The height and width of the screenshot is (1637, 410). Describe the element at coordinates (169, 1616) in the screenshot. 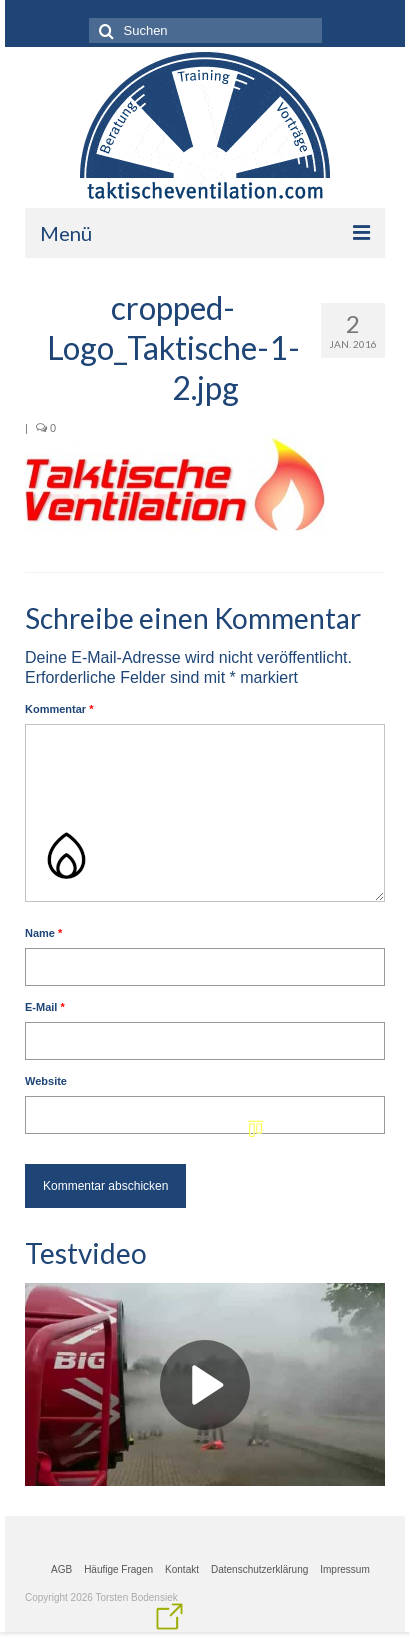

I see `open link in a new window or tab` at that location.